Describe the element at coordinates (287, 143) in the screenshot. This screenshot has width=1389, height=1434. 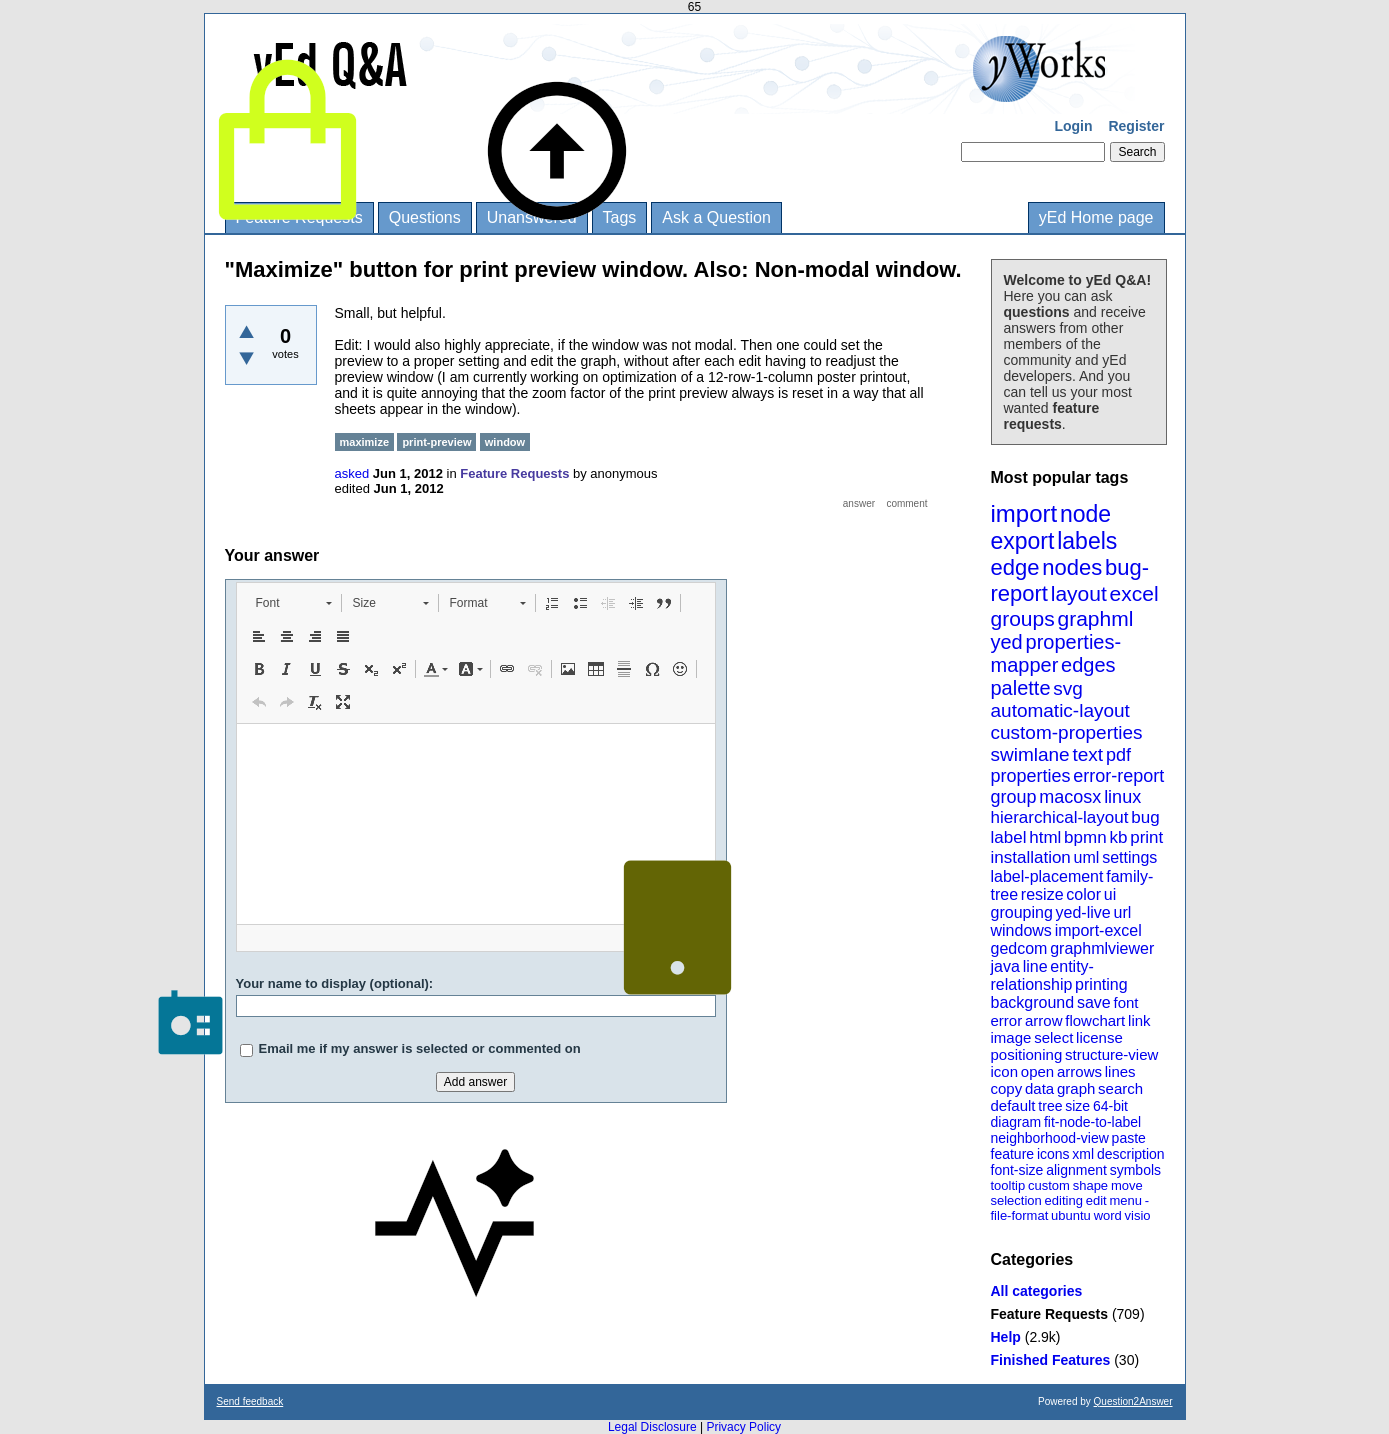
I see `view your shopping cart` at that location.